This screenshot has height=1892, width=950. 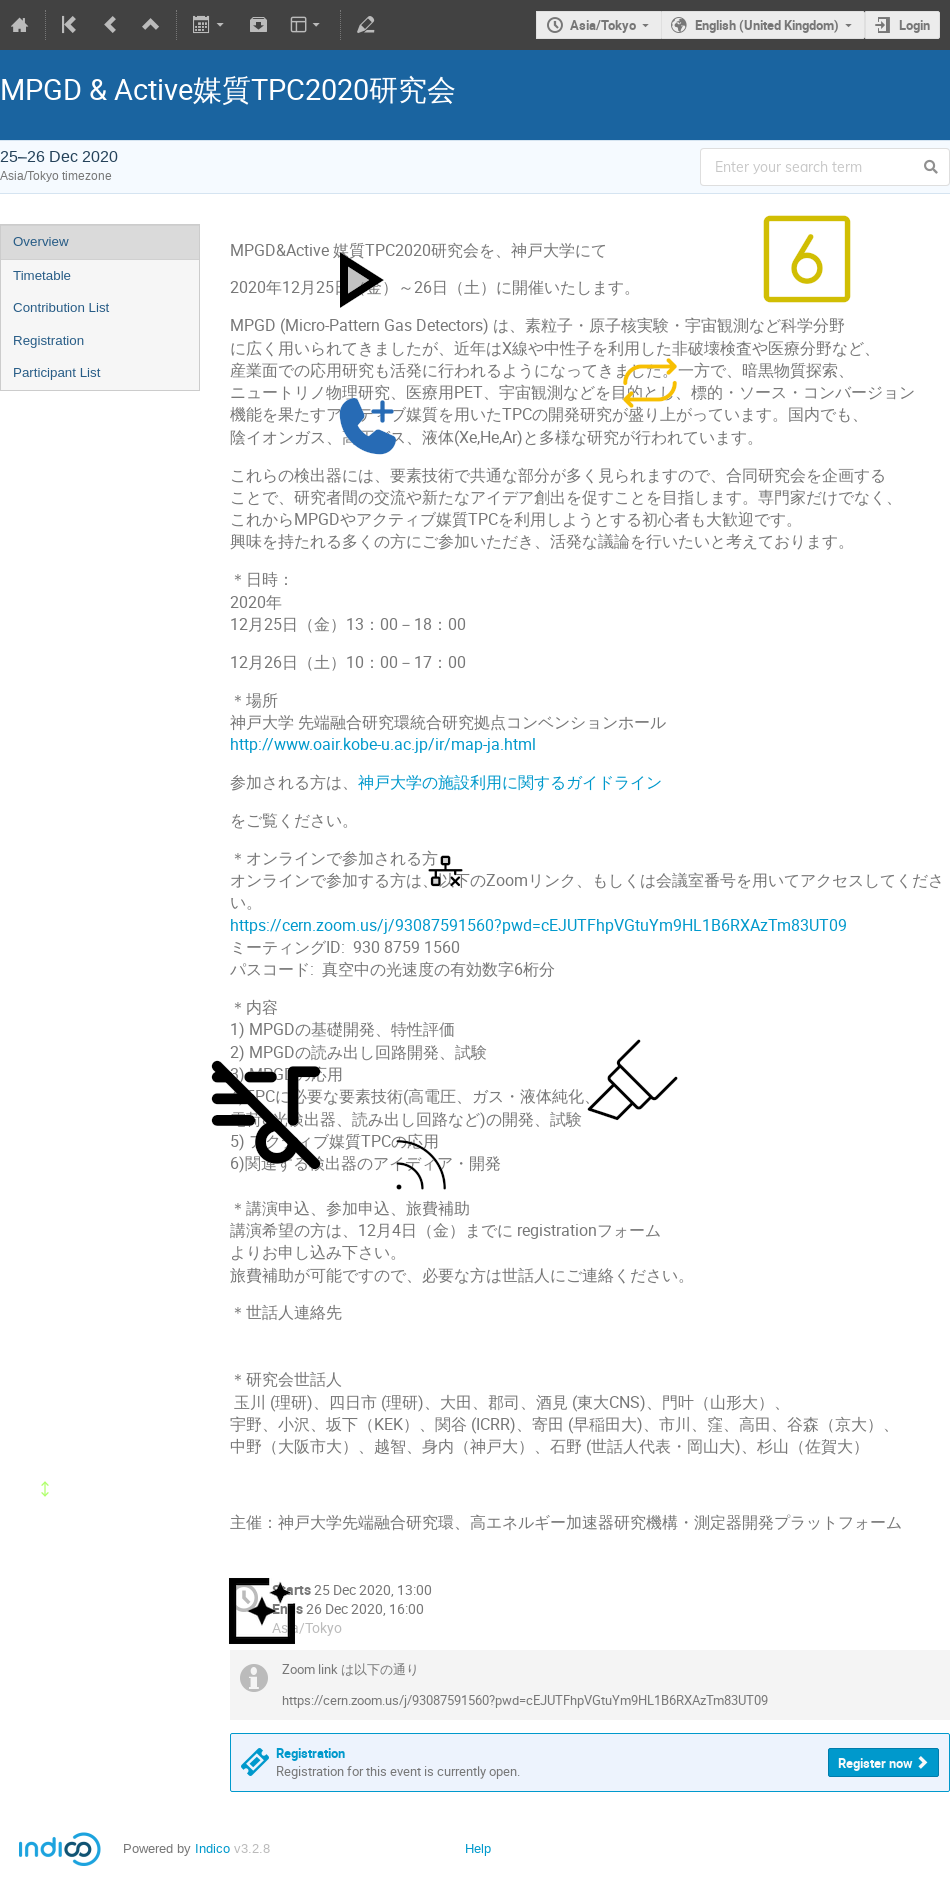 I want to click on highlight or mark selected text, so click(x=629, y=1084).